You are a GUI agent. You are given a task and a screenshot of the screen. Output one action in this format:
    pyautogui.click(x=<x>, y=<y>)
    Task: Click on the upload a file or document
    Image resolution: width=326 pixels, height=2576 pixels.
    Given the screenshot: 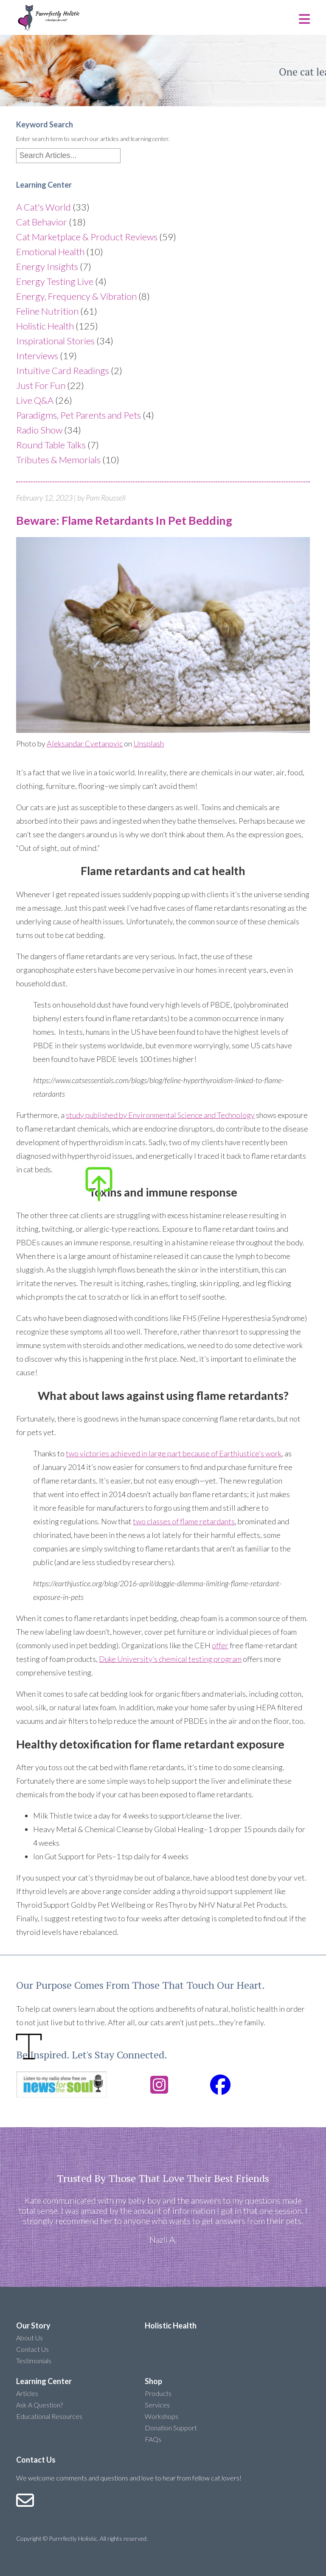 What is the action you would take?
    pyautogui.click(x=99, y=1184)
    